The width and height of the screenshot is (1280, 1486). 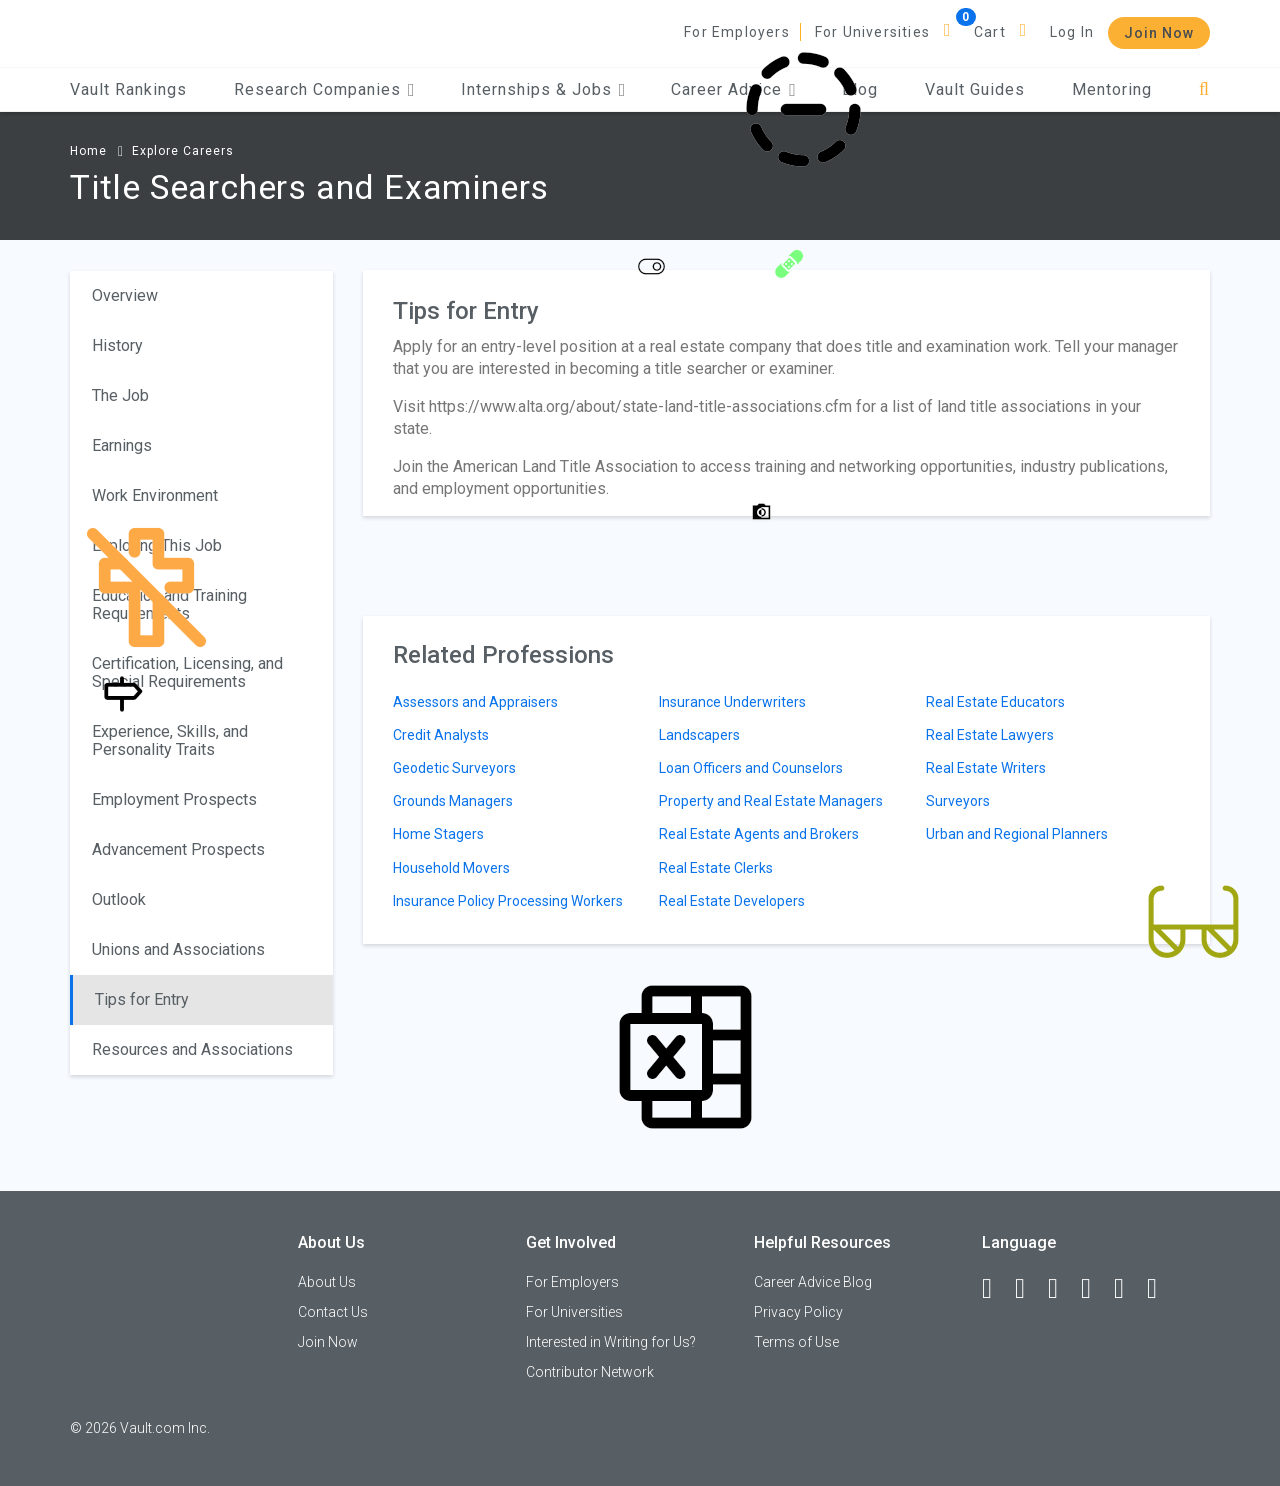 What do you see at coordinates (122, 694) in the screenshot?
I see `navigate to directions or wayfinding` at bounding box center [122, 694].